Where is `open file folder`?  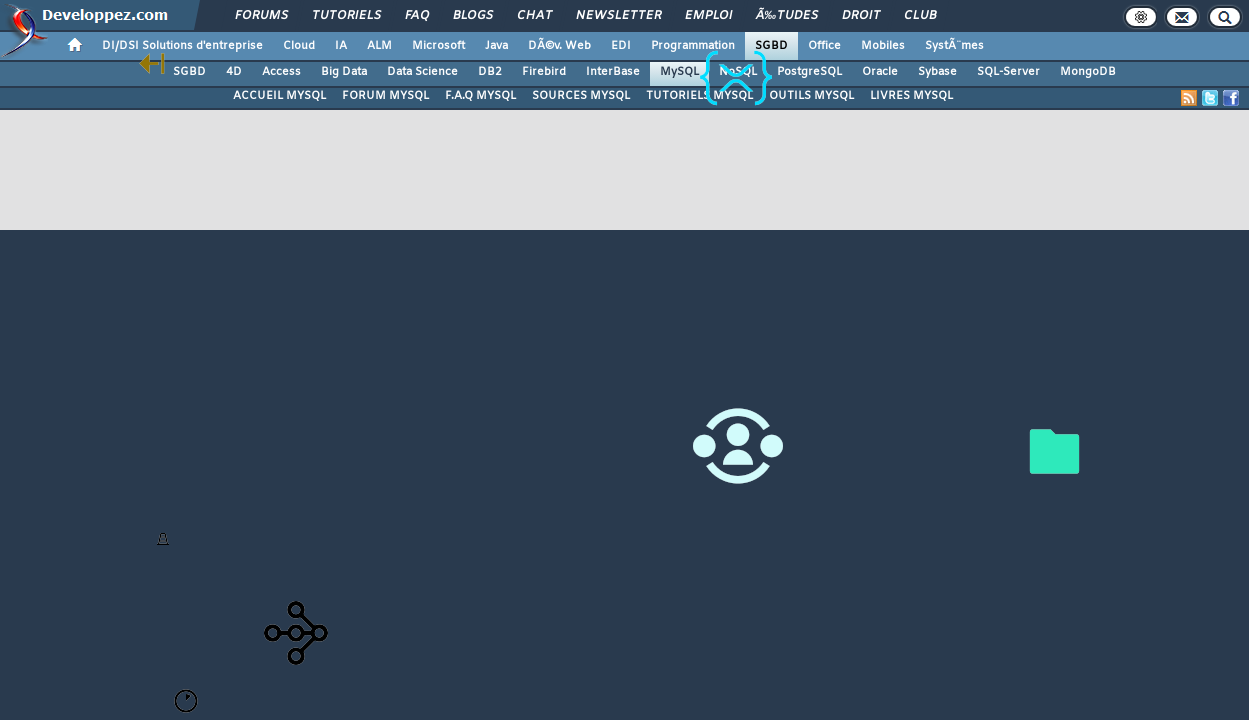
open file folder is located at coordinates (1054, 451).